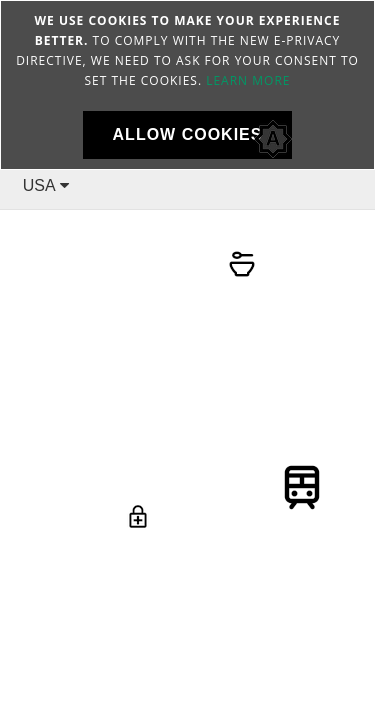 The height and width of the screenshot is (720, 375). Describe the element at coordinates (138, 517) in the screenshot. I see `enable enhanced encryption for added security` at that location.